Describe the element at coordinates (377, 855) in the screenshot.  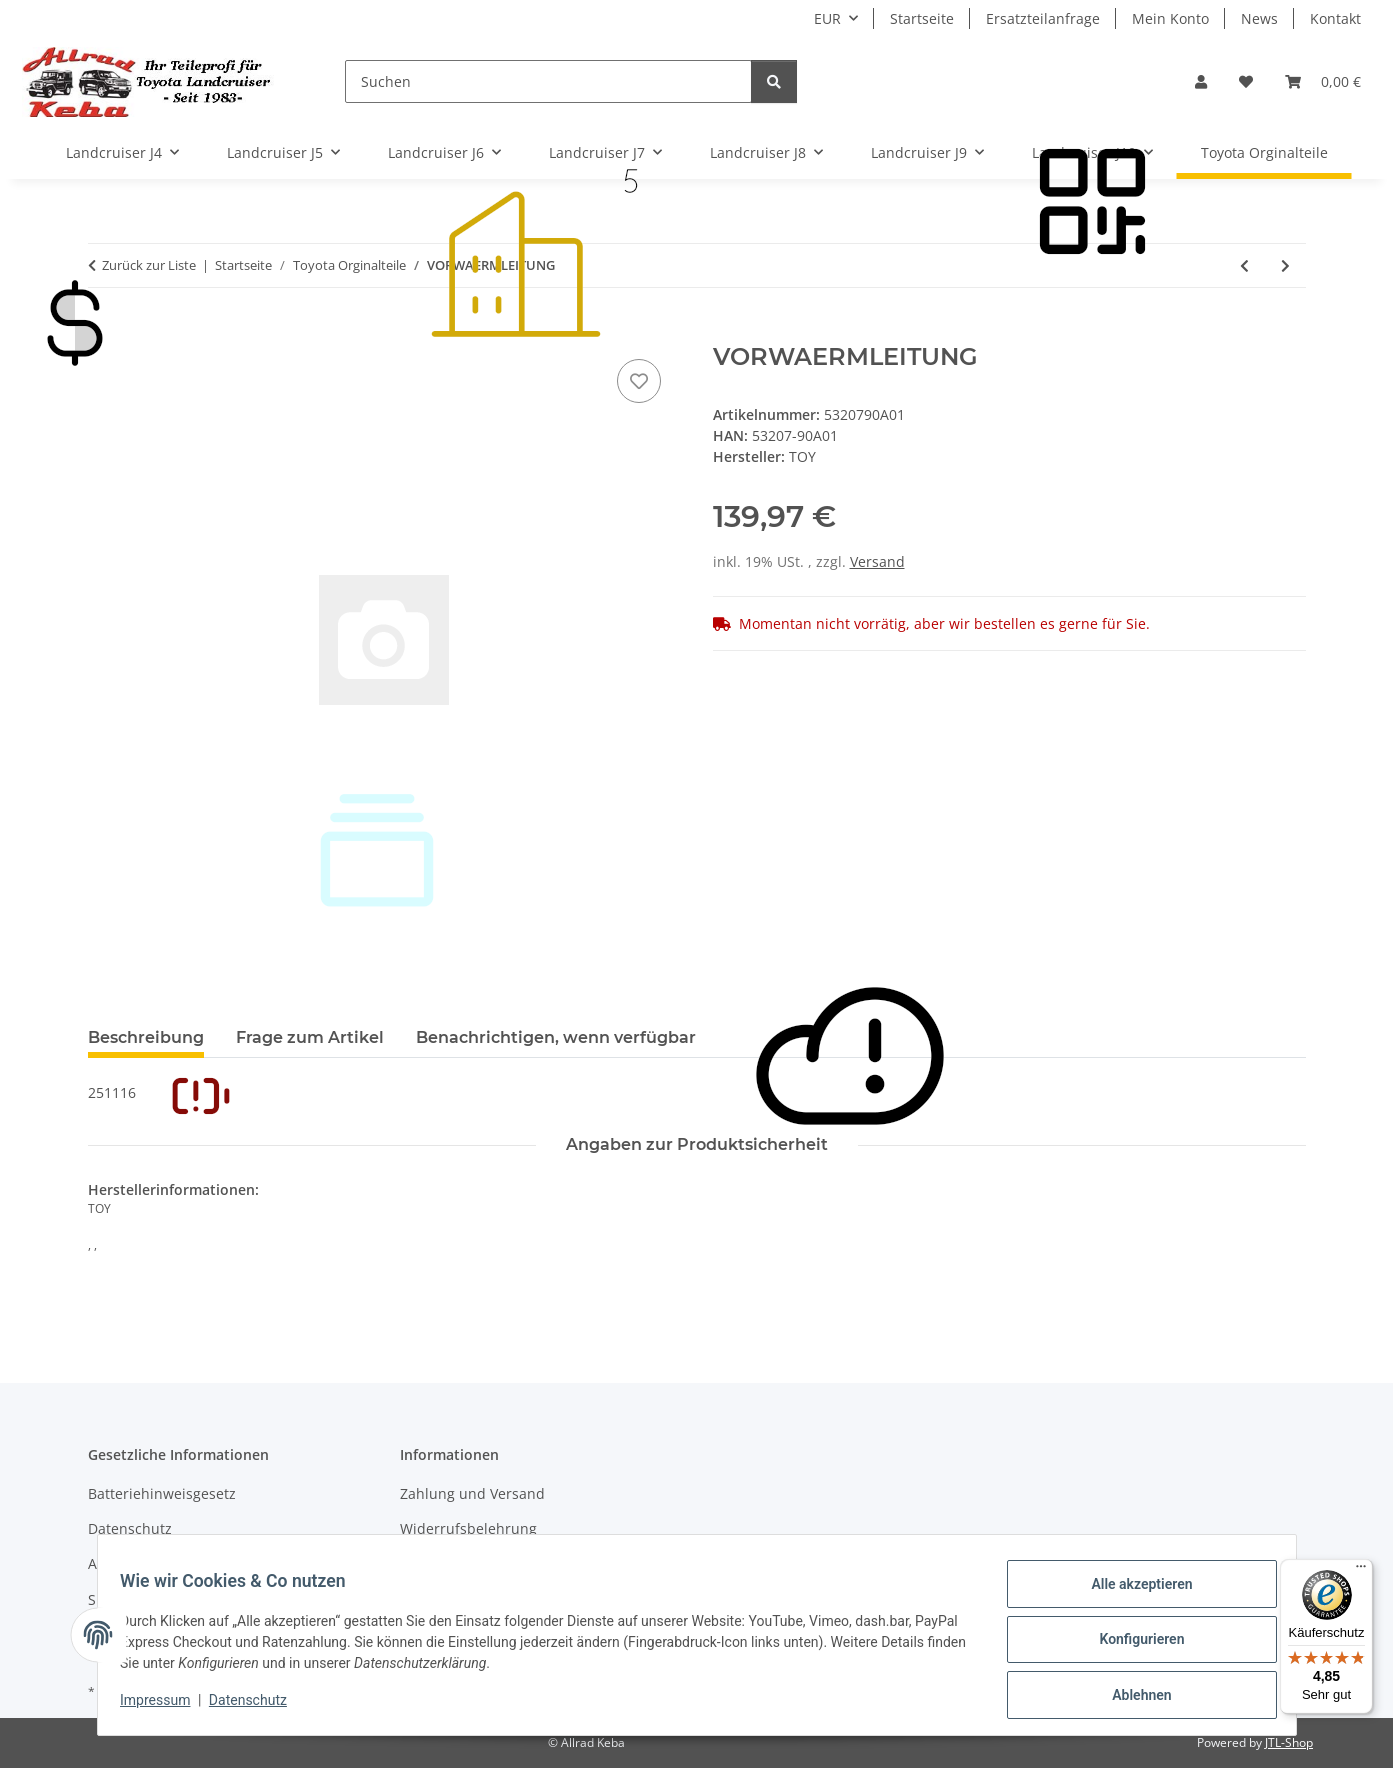
I see `view stacked cards or layers` at that location.